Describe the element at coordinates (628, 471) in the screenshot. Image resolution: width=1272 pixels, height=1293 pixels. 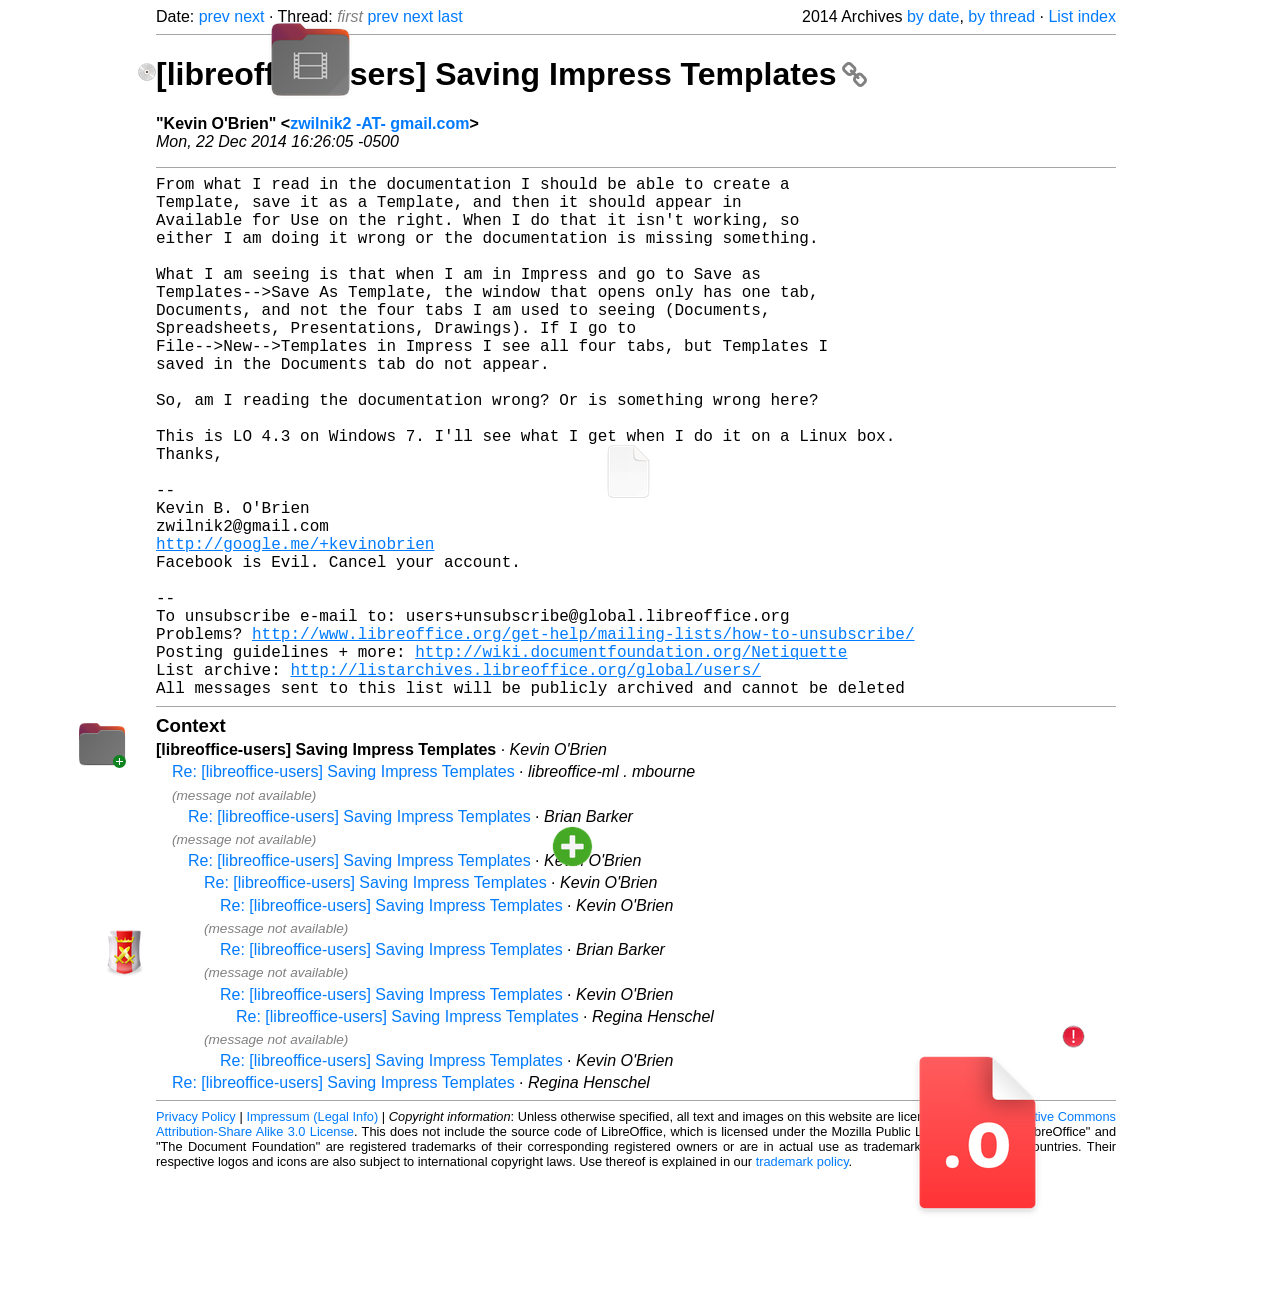
I see `indicates an empty or zero-byte file` at that location.